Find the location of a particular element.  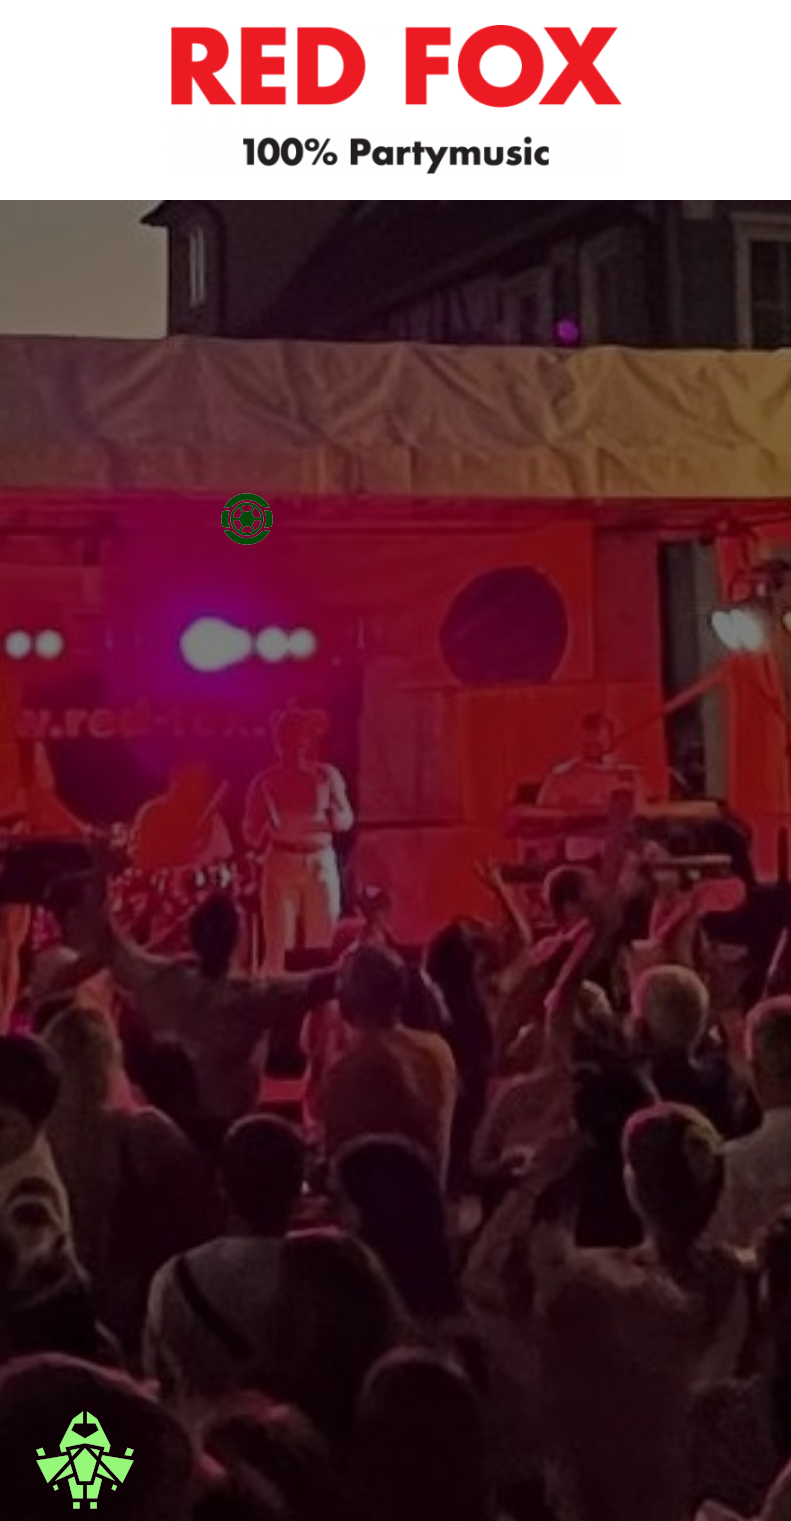

navigate or steer game controls is located at coordinates (247, 519).